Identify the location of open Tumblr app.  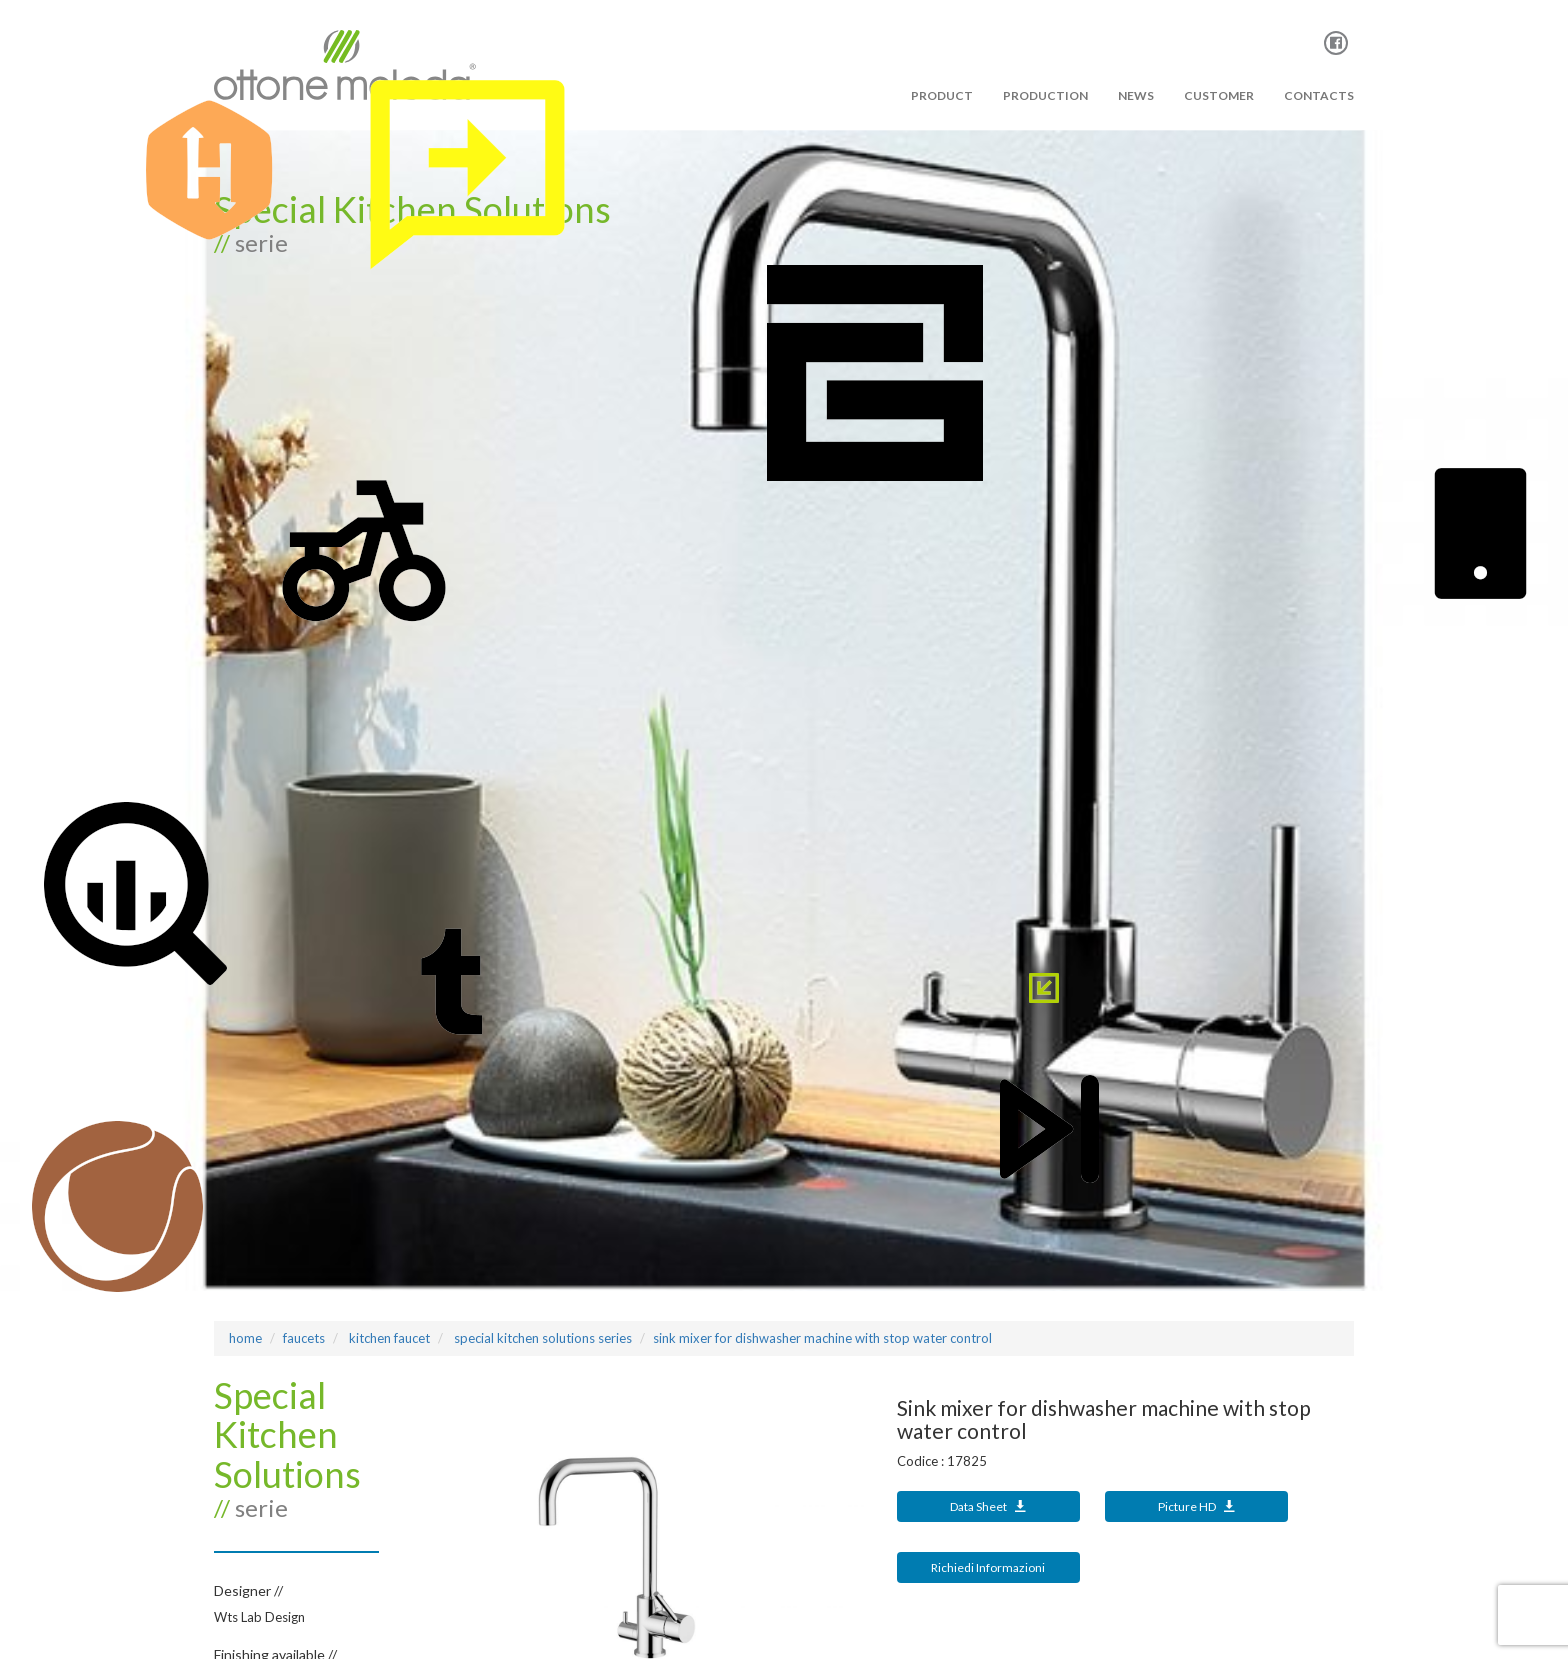
(451, 981).